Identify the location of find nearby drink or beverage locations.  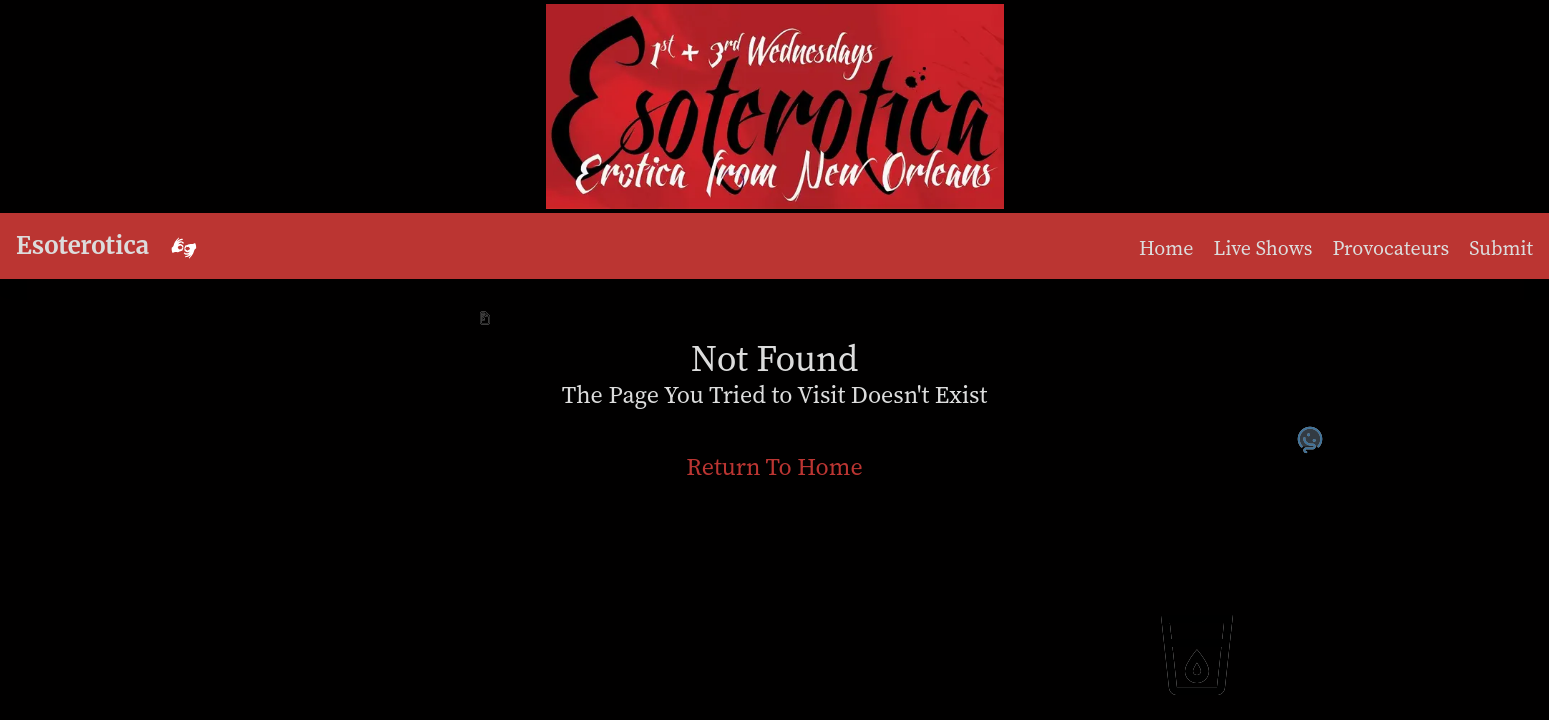
(1197, 655).